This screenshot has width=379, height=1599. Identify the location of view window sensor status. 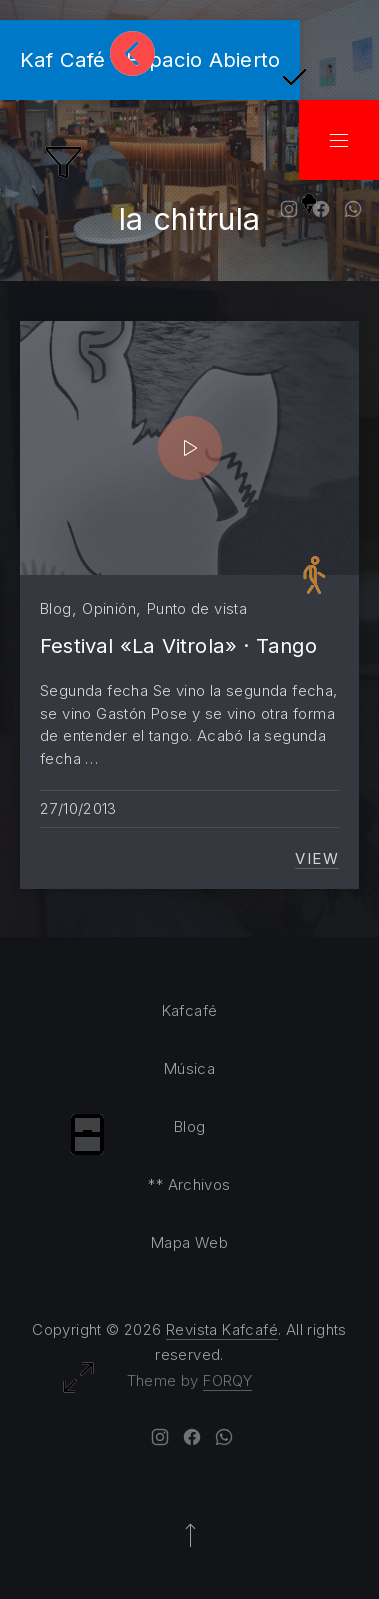
(87, 1134).